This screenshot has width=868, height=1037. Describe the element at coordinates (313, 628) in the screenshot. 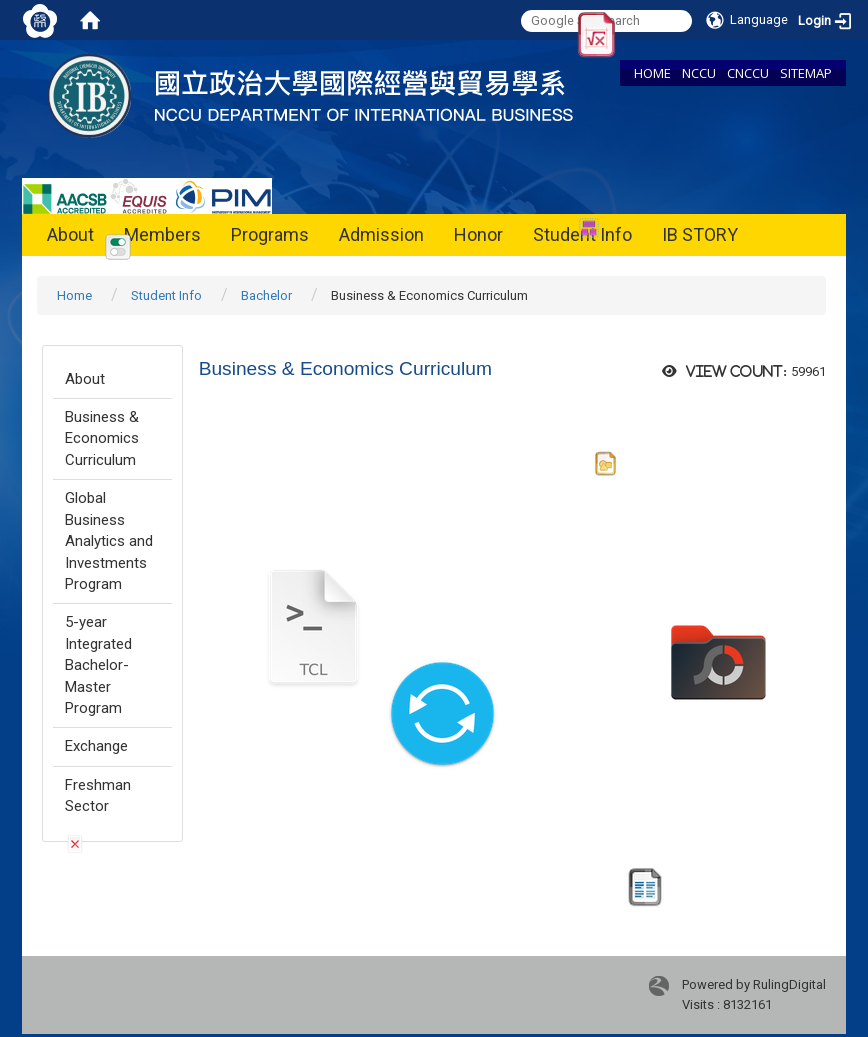

I see `a tcl script file` at that location.